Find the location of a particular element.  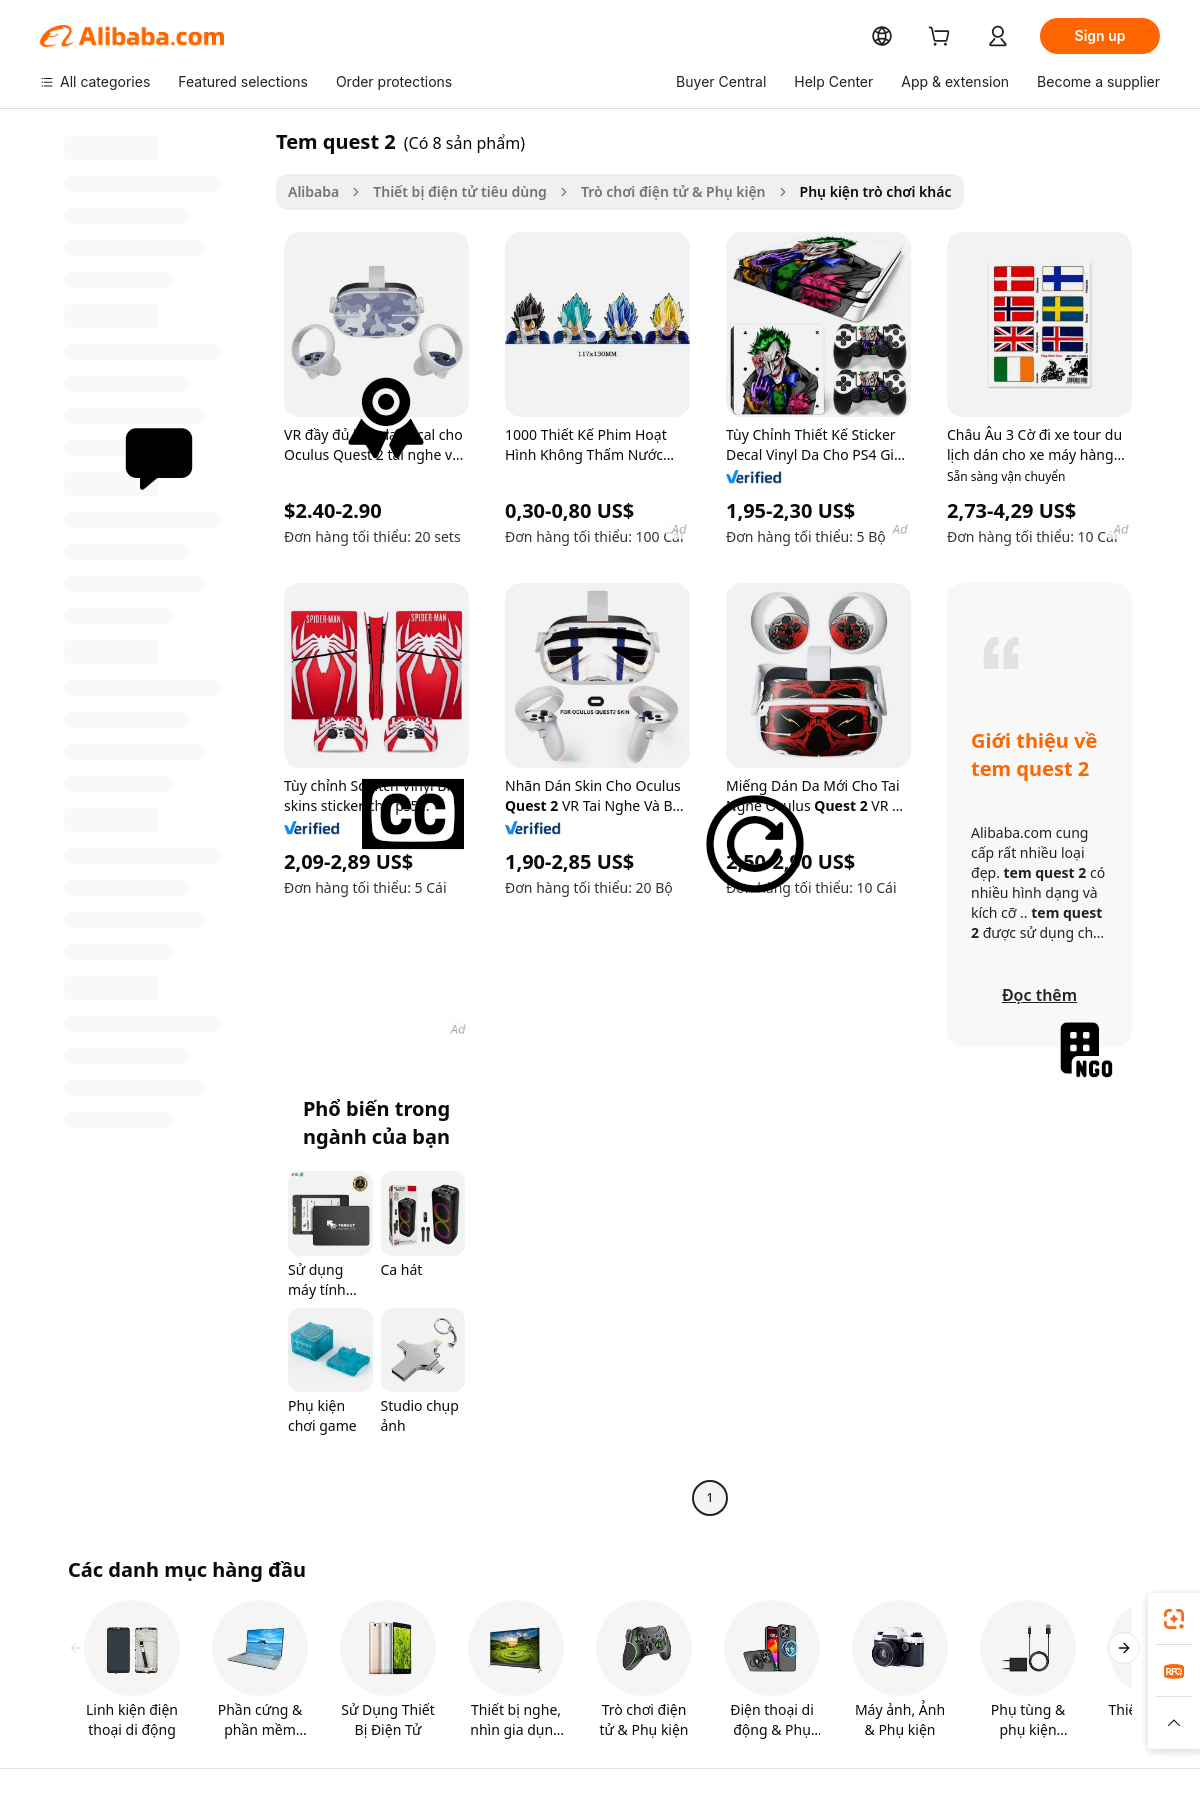

enable closed captioning for video content is located at coordinates (413, 814).